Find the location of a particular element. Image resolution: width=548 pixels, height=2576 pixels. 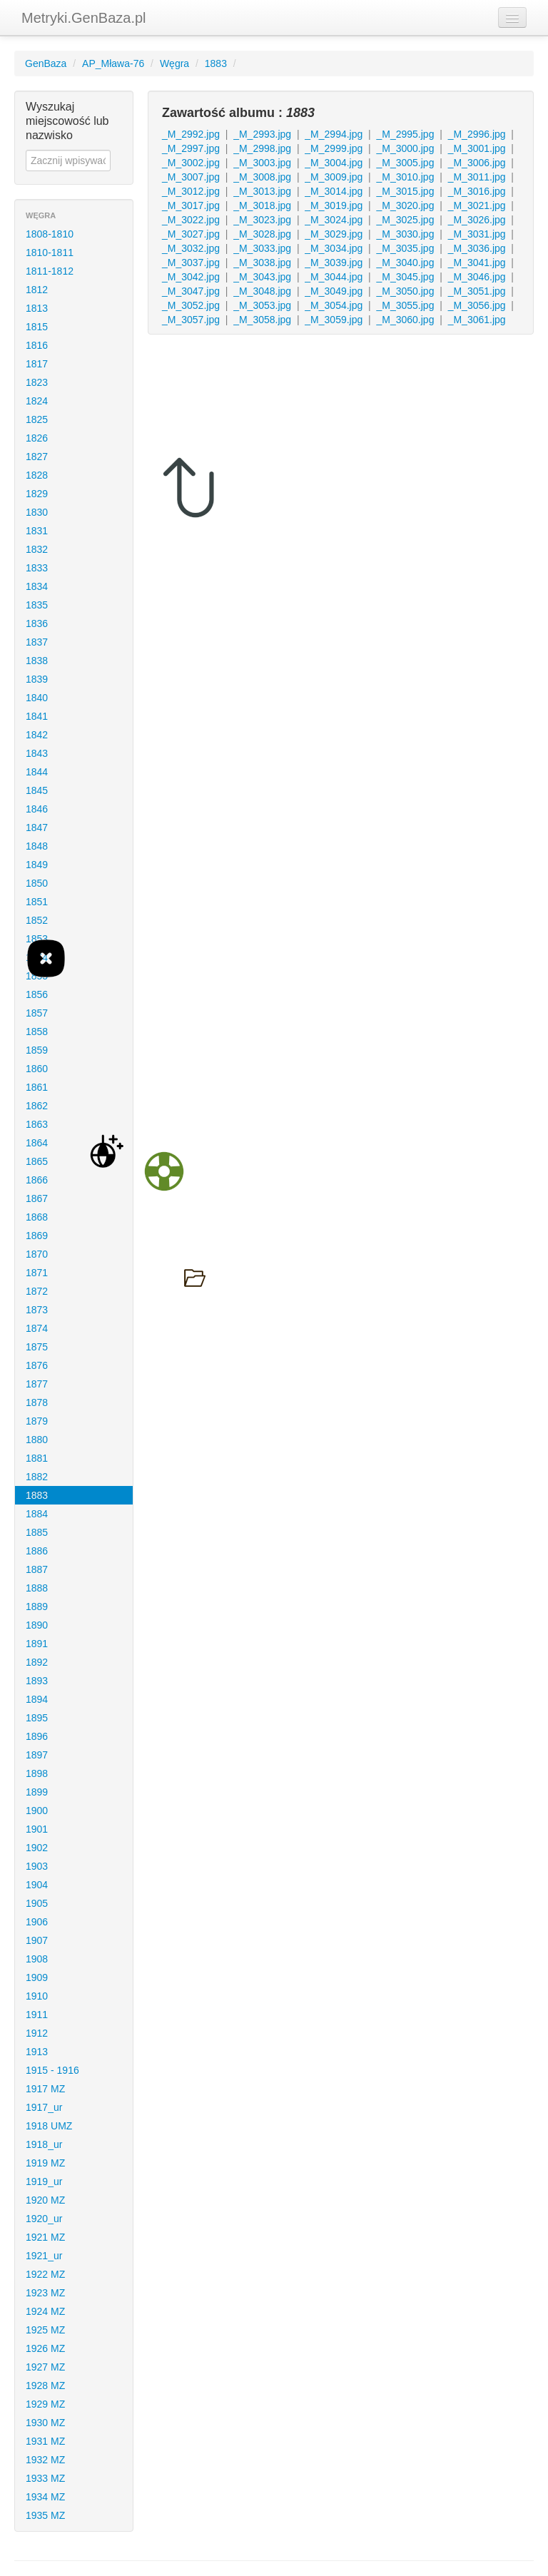

close or dismiss a modal window is located at coordinates (46, 958).